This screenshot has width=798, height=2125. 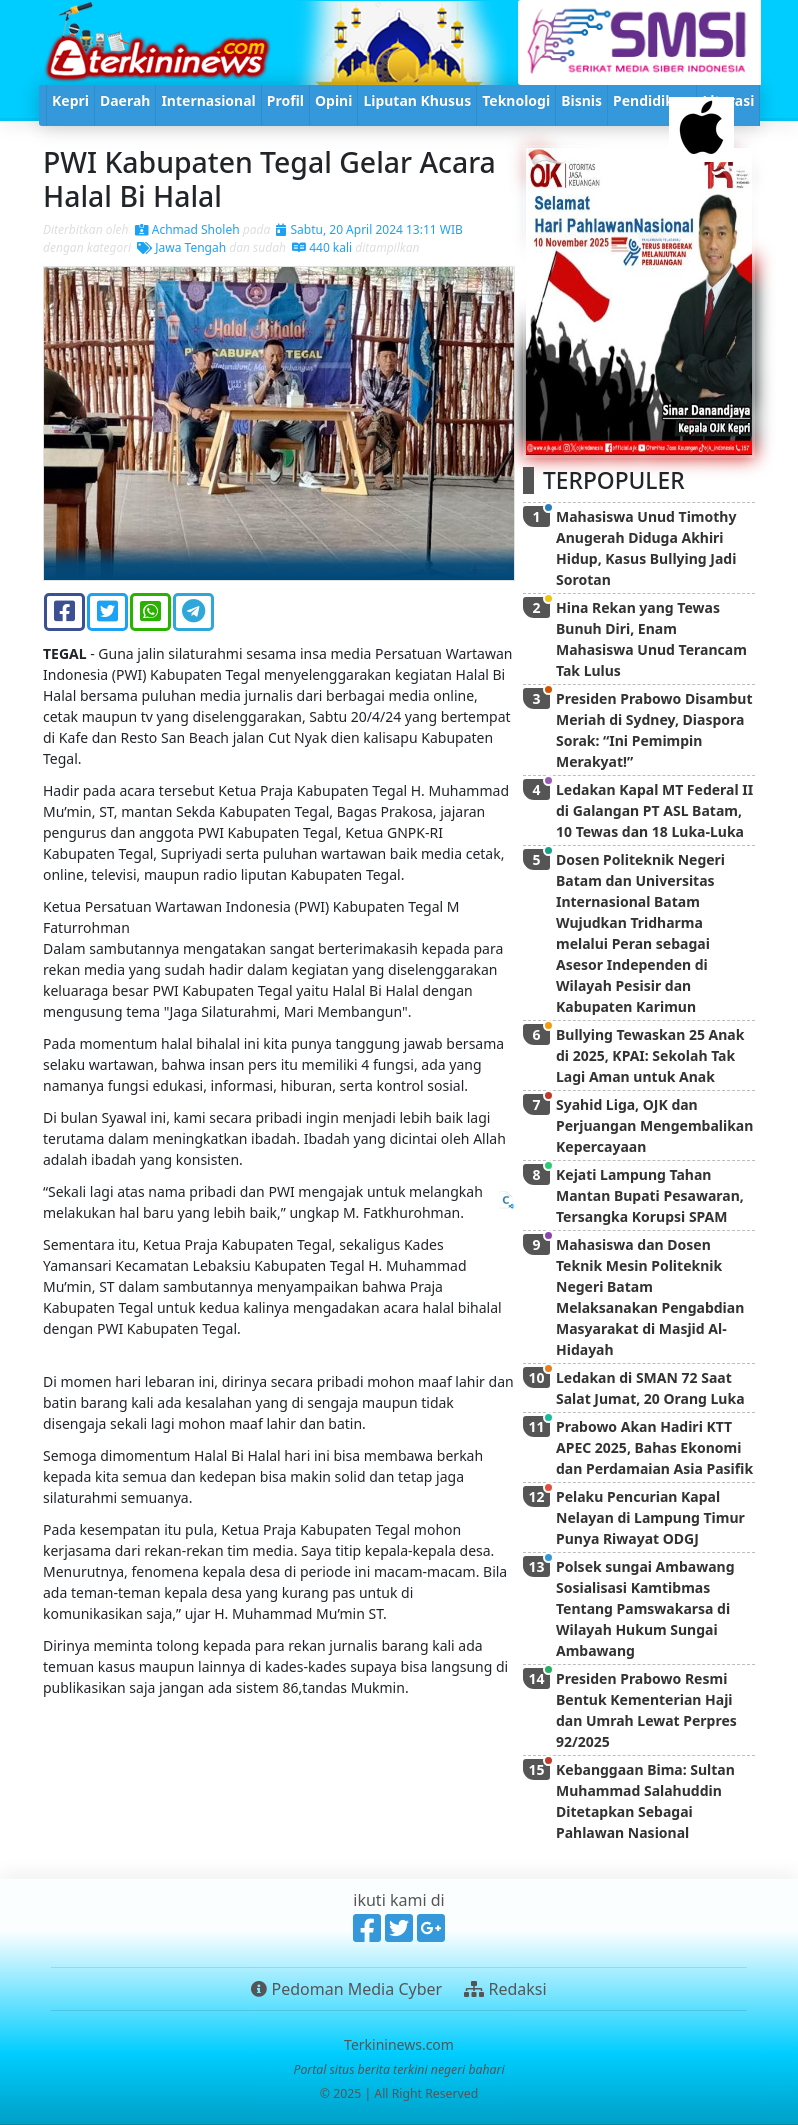 What do you see at coordinates (701, 129) in the screenshot?
I see `apple system service or background process` at bounding box center [701, 129].